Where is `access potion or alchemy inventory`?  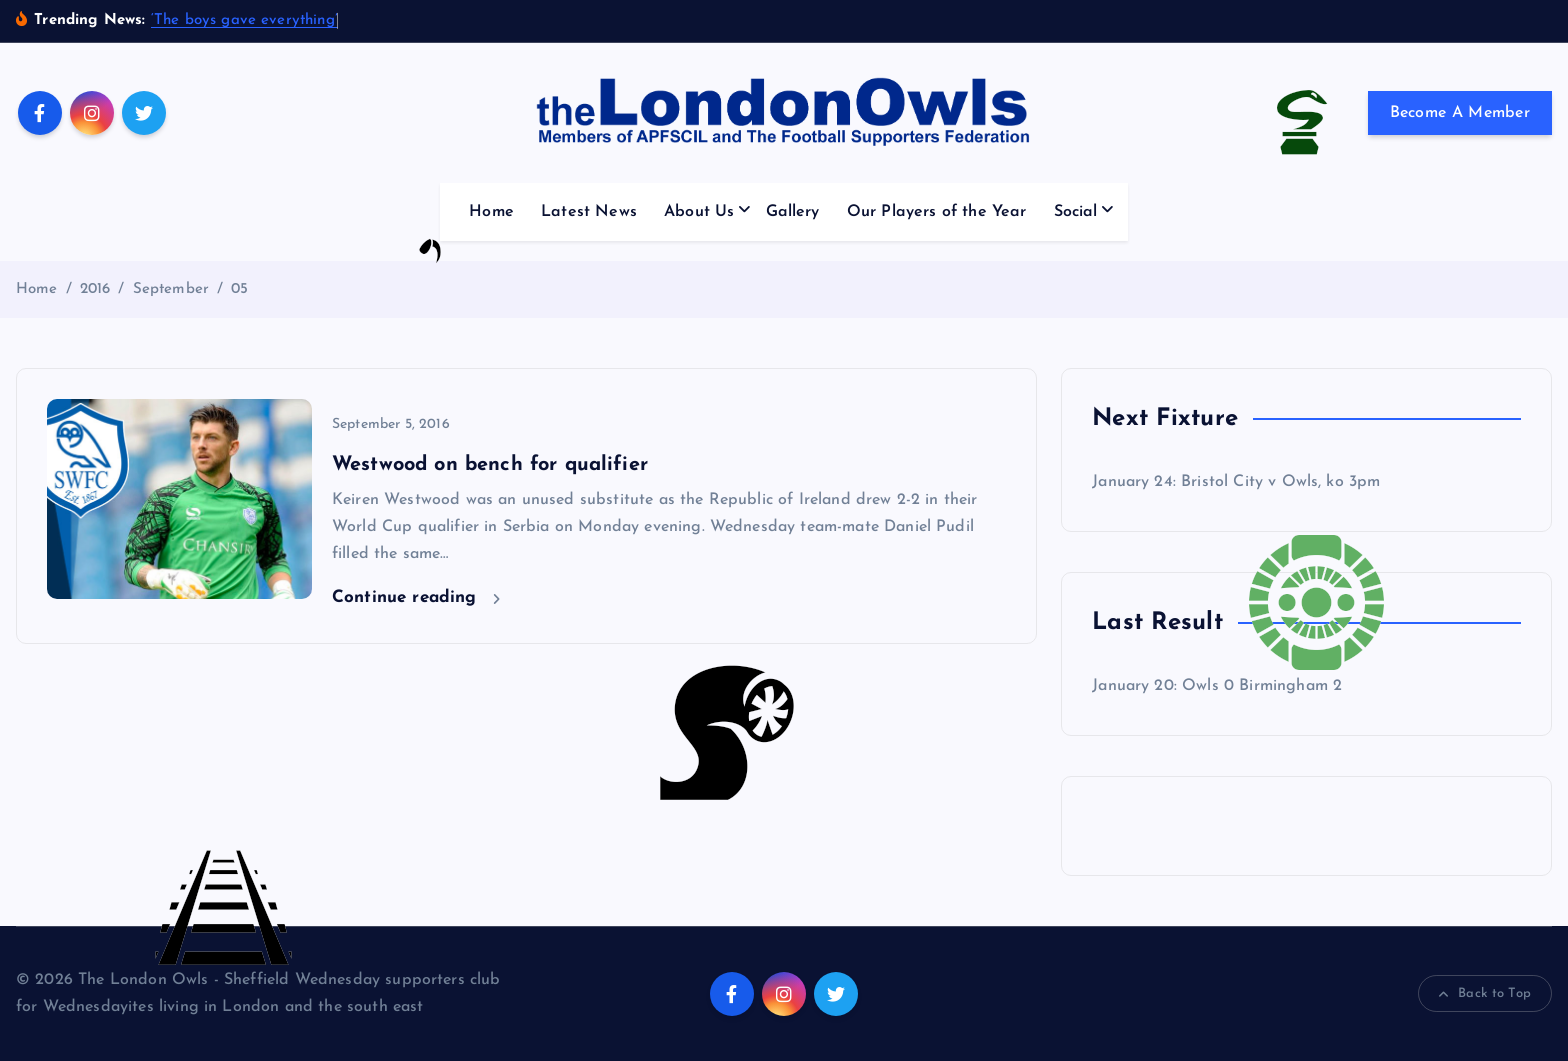
access potion or alchemy inventory is located at coordinates (1299, 121).